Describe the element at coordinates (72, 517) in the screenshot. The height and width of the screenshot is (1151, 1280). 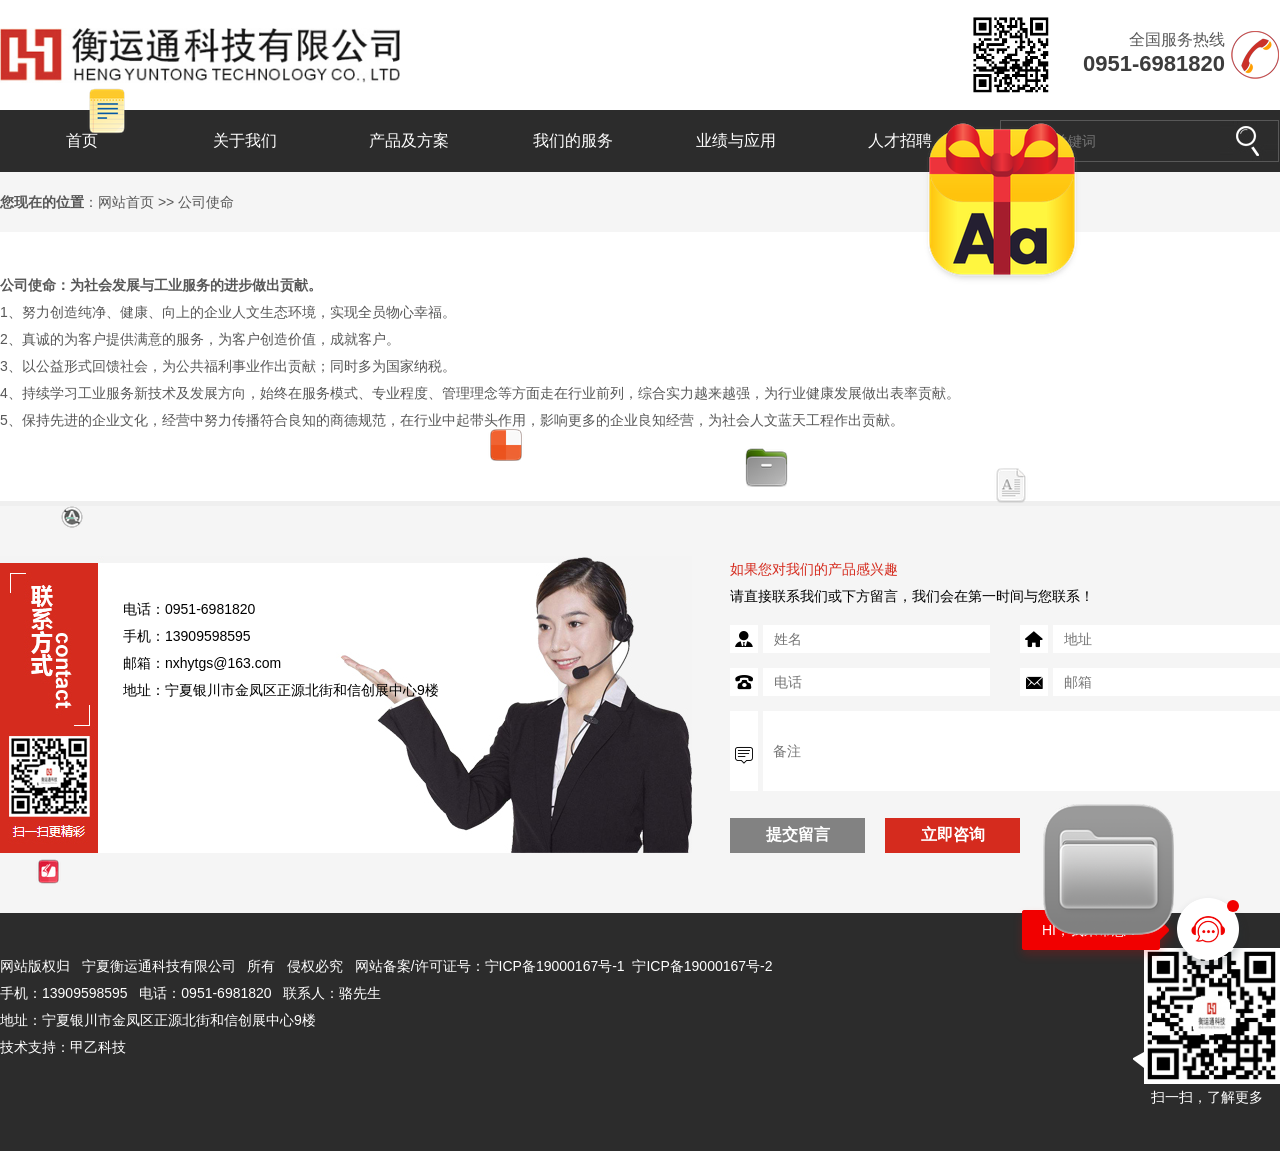
I see `check for available software updates` at that location.